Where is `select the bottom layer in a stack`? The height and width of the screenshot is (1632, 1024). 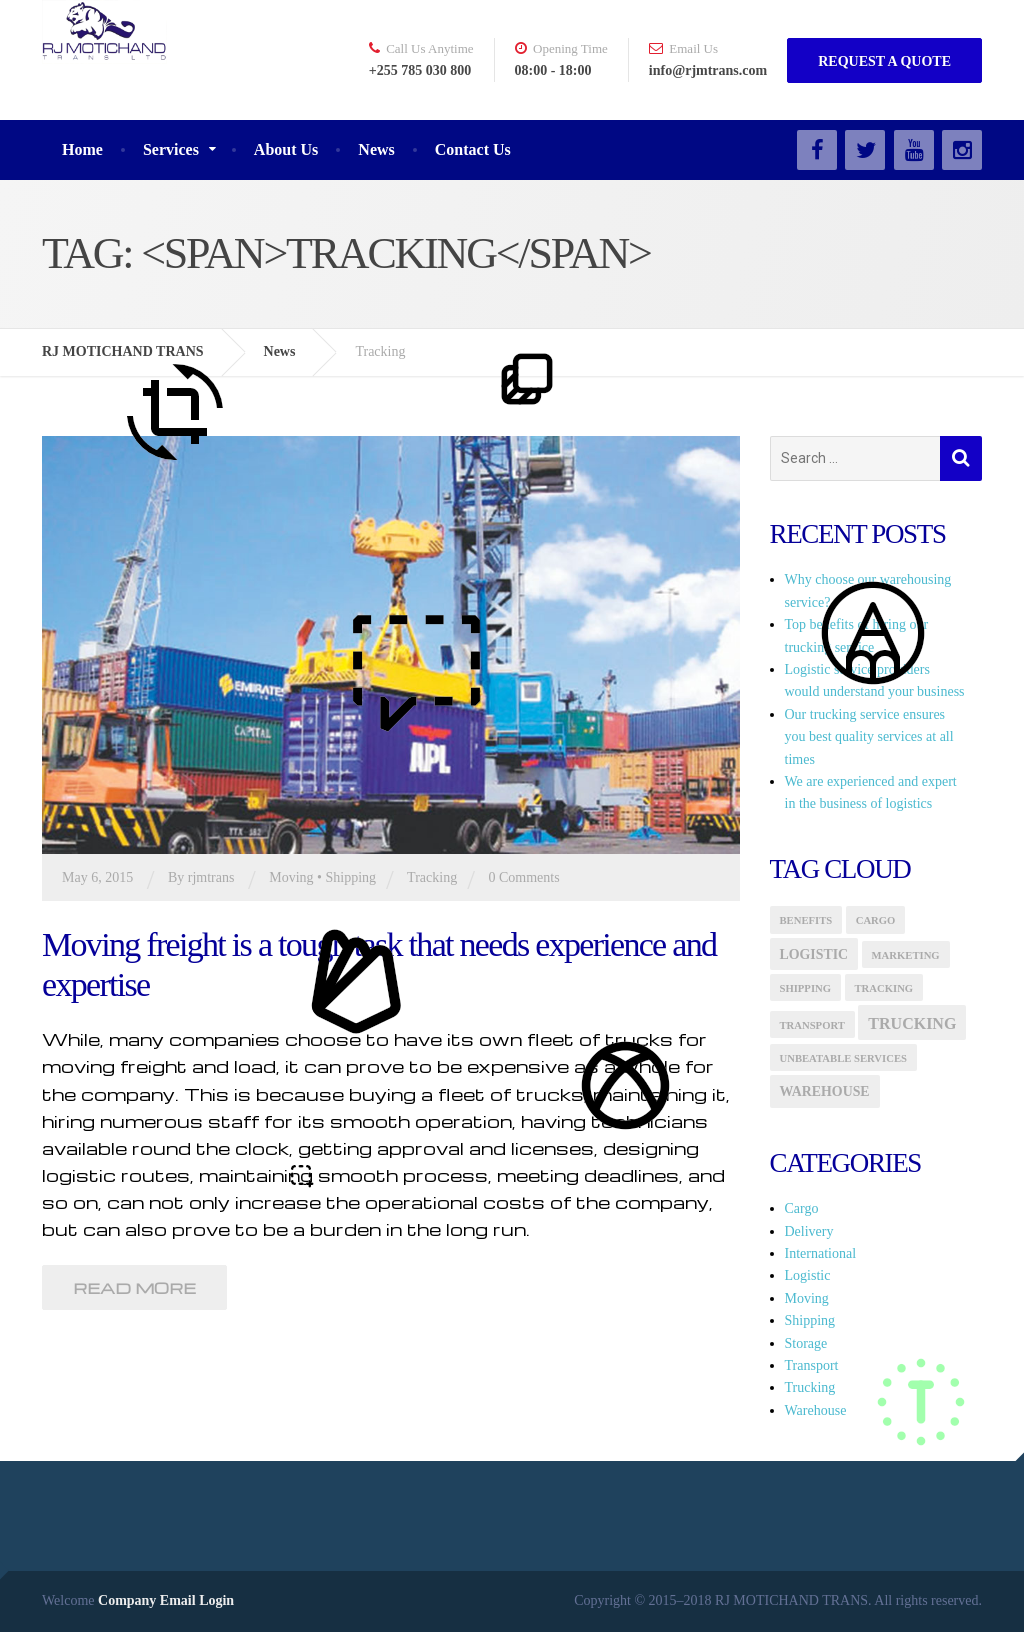
select the bottom layer in a stack is located at coordinates (527, 379).